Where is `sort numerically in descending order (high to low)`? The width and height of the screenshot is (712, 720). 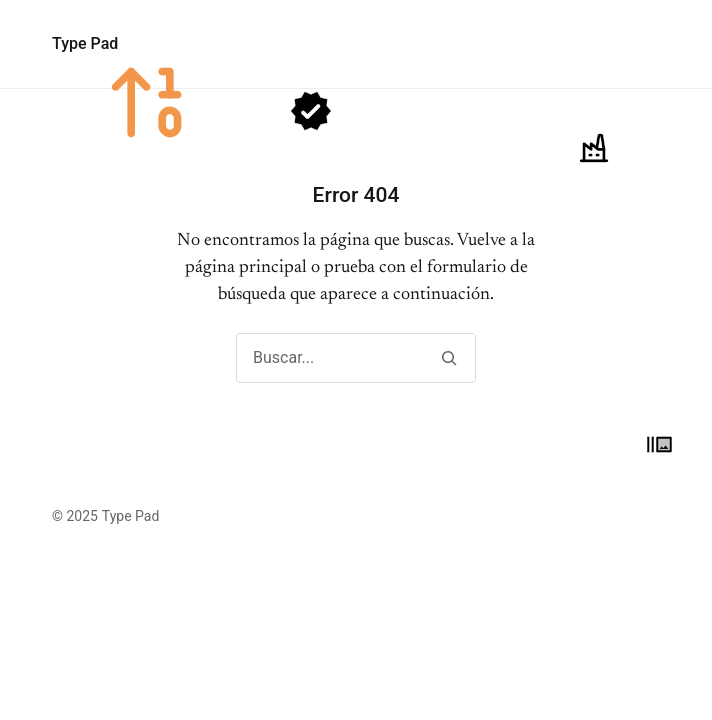
sort numerically in descending order (high to low) is located at coordinates (150, 102).